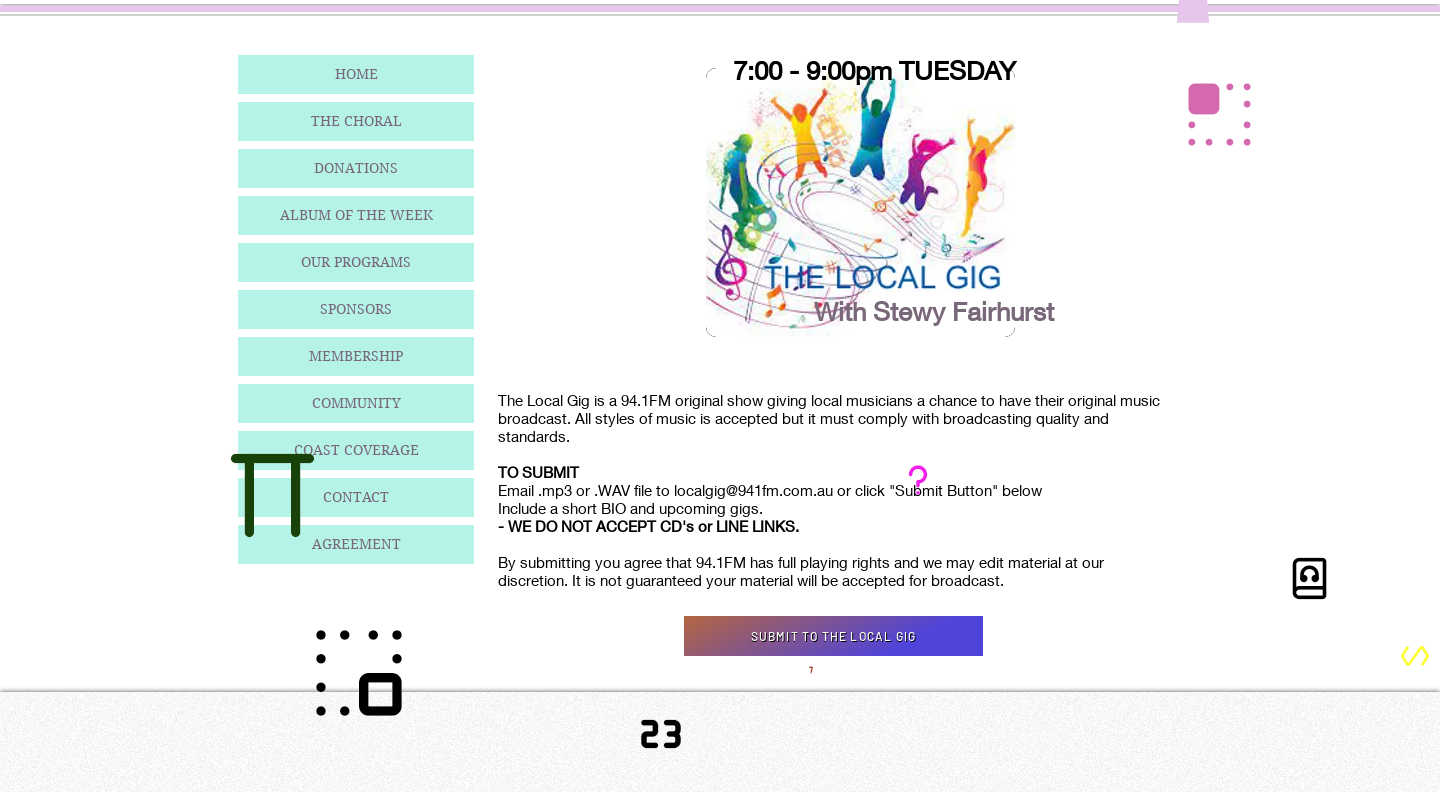 This screenshot has height=792, width=1440. What do you see at coordinates (811, 670) in the screenshot?
I see `indicates item number 7 in a list or sequence` at bounding box center [811, 670].